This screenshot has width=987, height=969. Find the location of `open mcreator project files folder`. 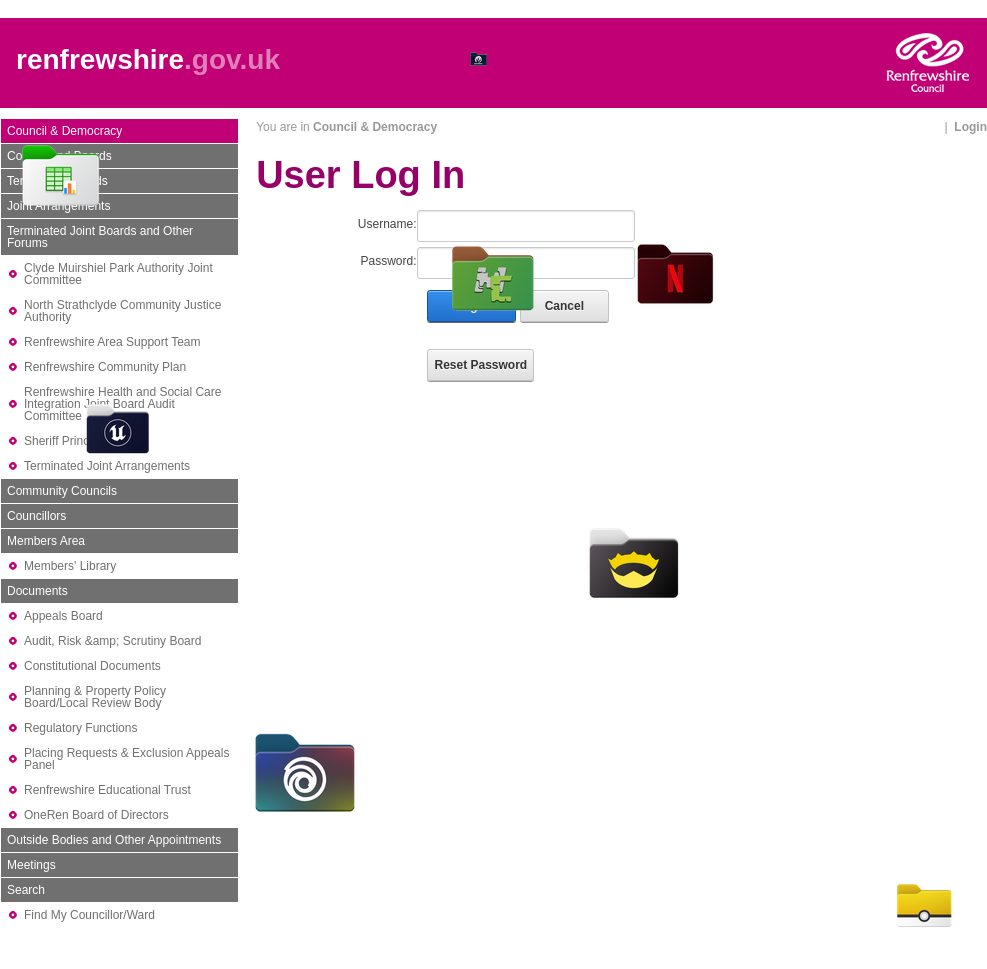

open mcreator project files folder is located at coordinates (492, 280).